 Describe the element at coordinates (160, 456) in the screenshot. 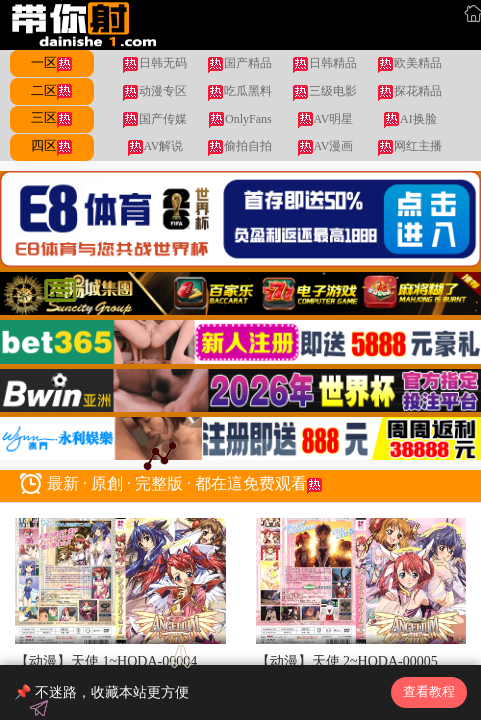

I see `view connected data points or analytics` at that location.